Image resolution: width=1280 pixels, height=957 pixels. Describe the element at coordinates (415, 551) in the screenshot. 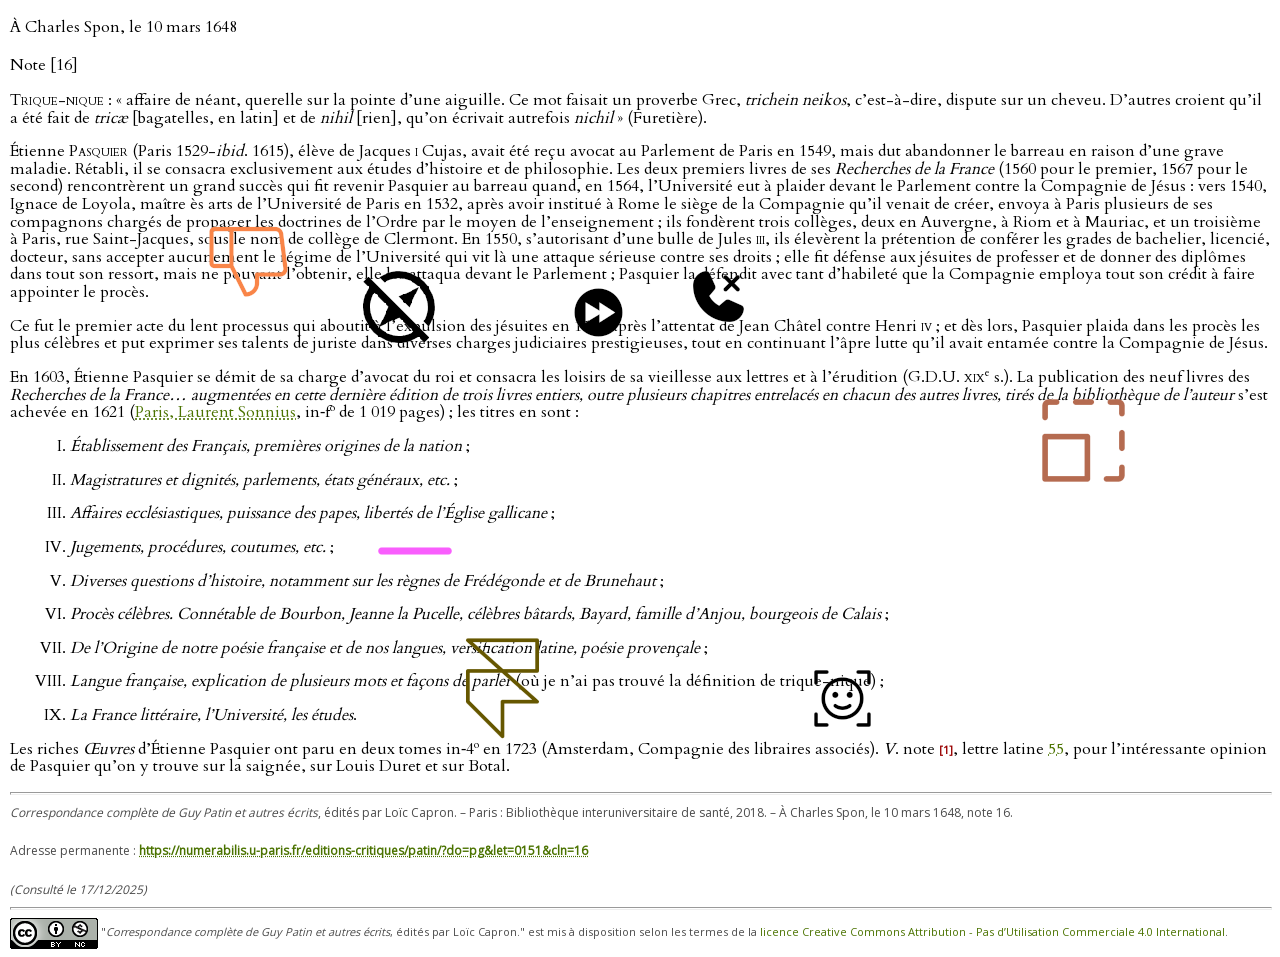

I see `remove an item from a list` at that location.